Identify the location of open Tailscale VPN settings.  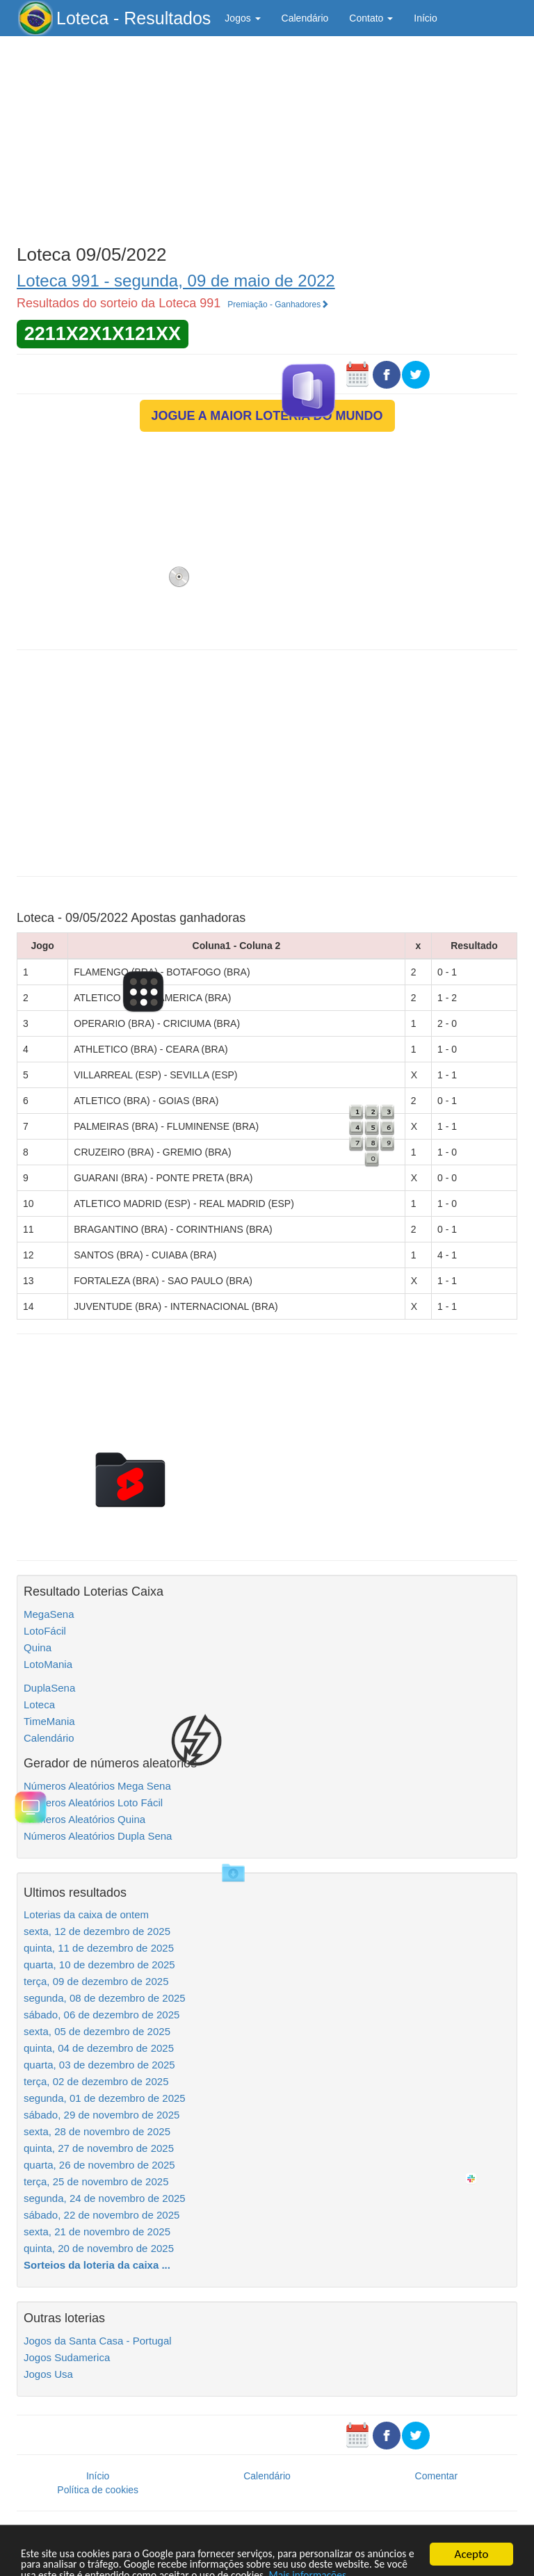
(143, 991).